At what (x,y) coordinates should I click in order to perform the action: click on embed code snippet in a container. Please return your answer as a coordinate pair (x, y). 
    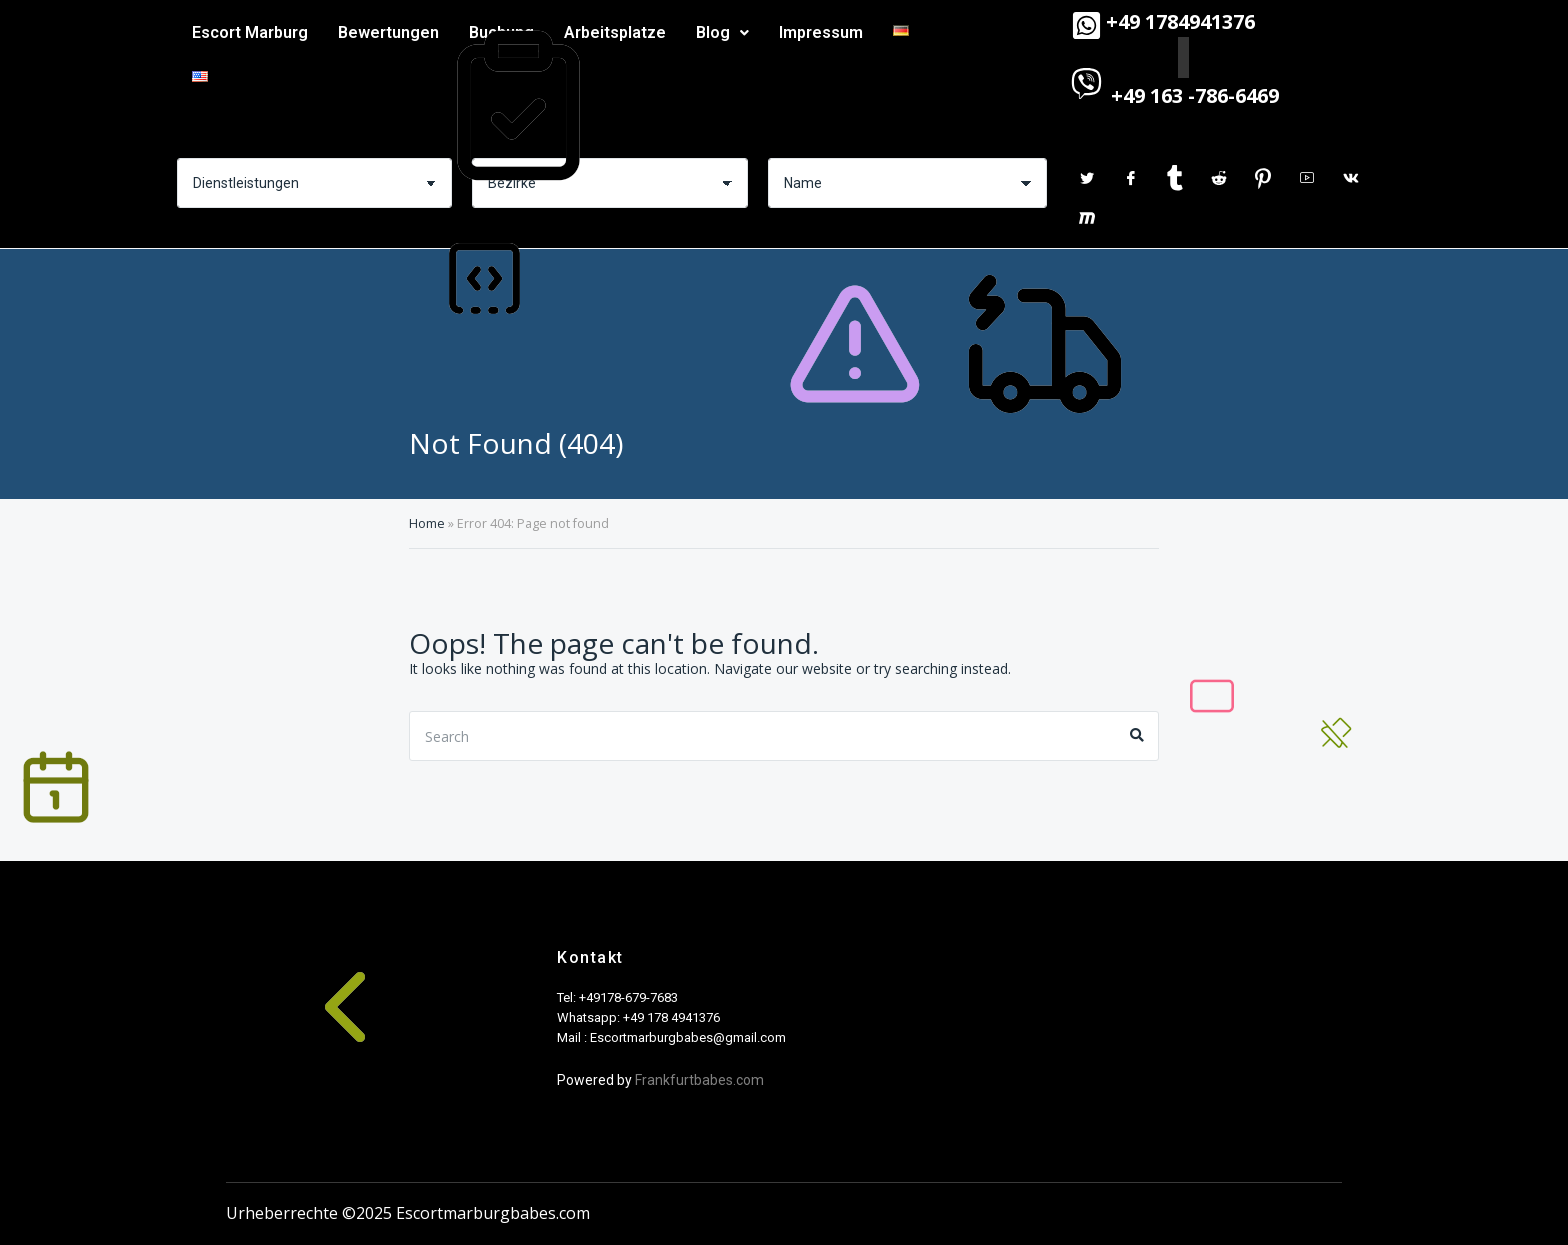
    Looking at the image, I should click on (484, 278).